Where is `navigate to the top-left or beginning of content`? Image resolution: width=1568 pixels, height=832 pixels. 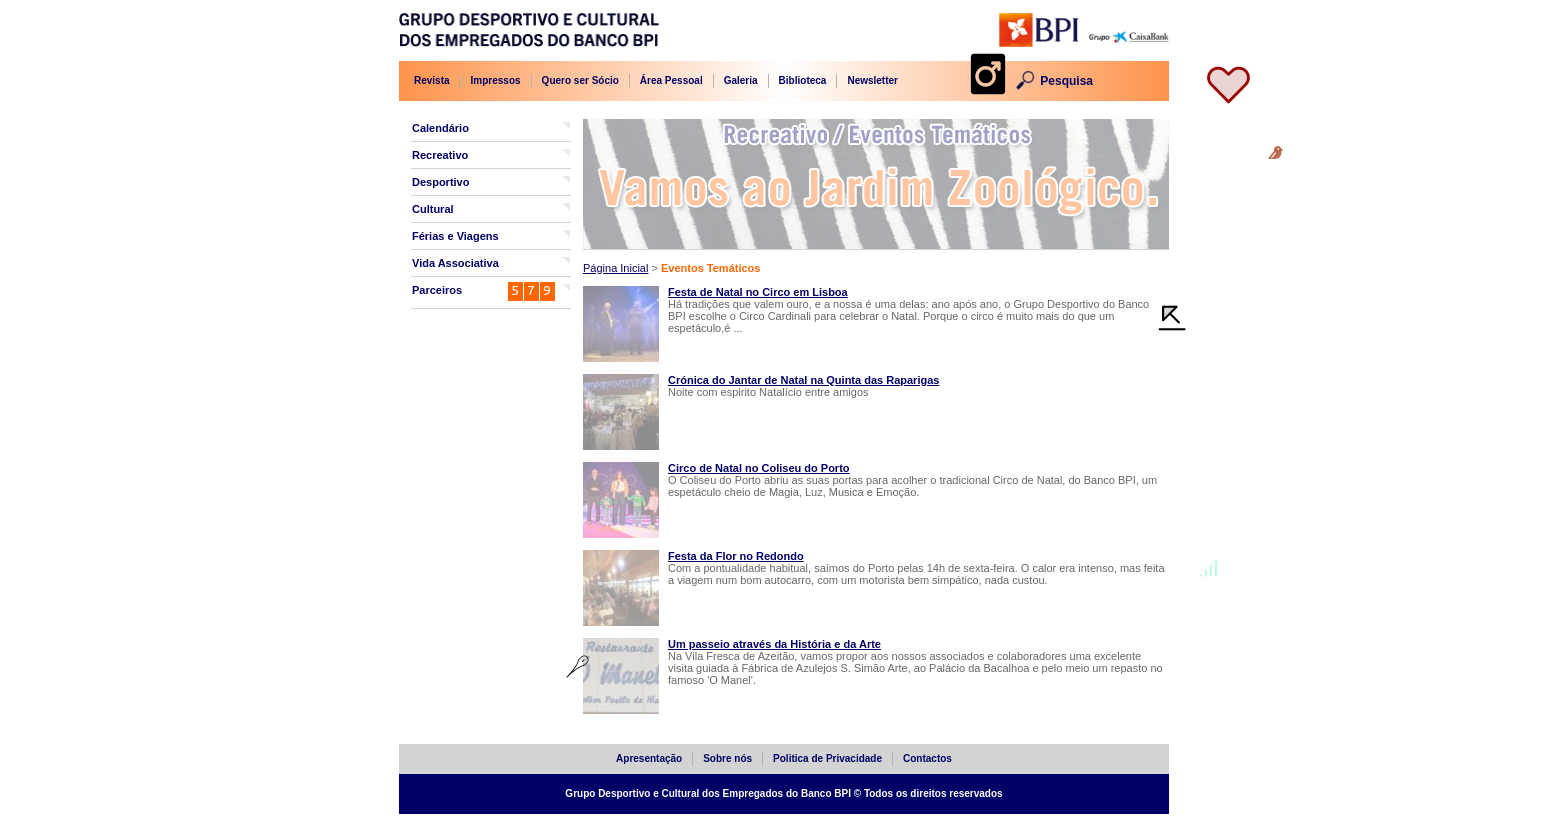
navigate to the top-left or beginning of content is located at coordinates (1171, 318).